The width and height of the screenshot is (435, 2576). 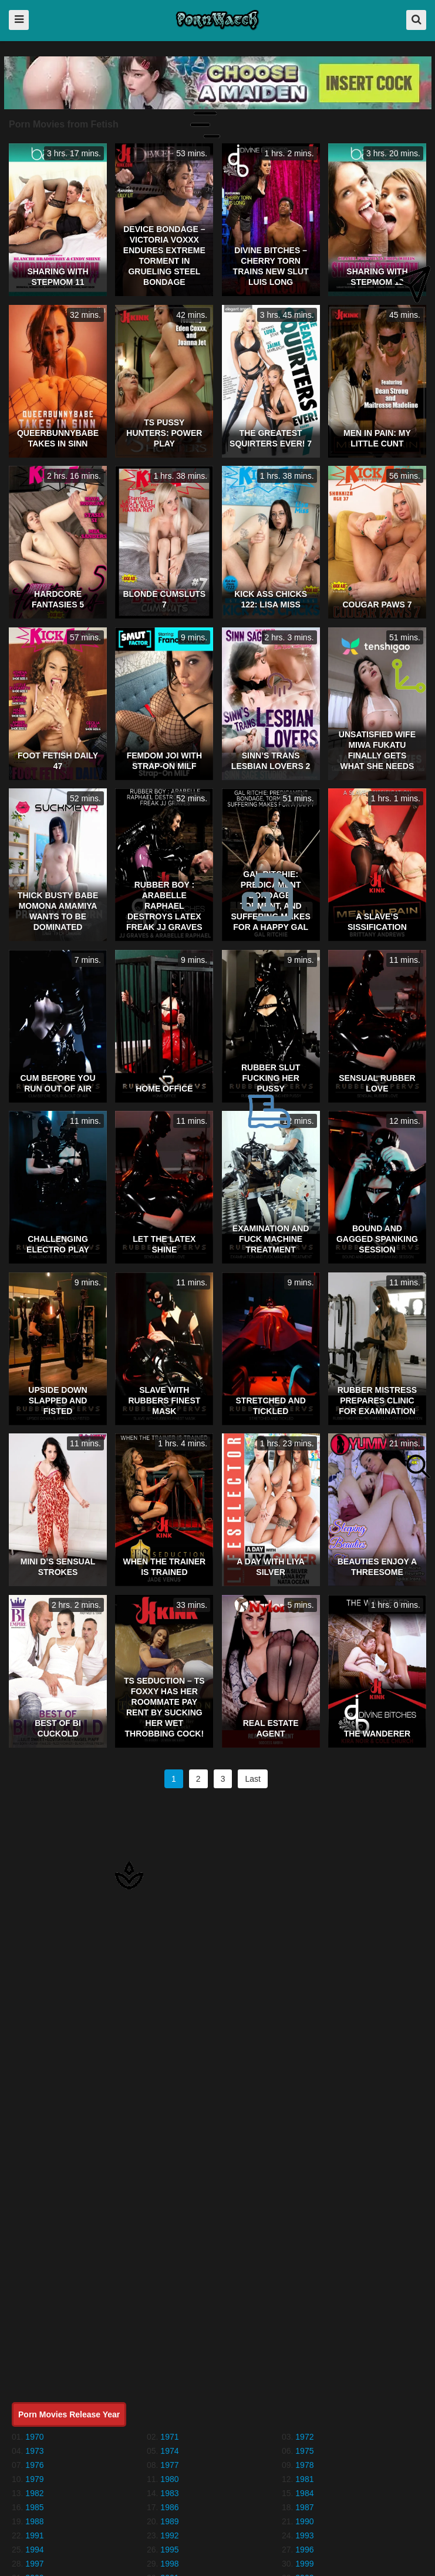 What do you see at coordinates (412, 284) in the screenshot?
I see `send a message` at bounding box center [412, 284].